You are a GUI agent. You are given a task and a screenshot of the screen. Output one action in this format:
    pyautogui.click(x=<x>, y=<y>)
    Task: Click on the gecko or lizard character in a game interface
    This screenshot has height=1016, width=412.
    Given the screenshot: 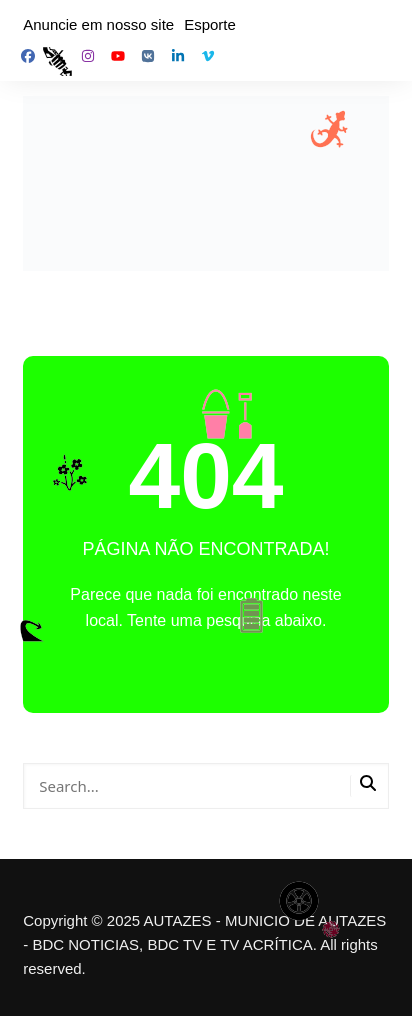 What is the action you would take?
    pyautogui.click(x=329, y=129)
    